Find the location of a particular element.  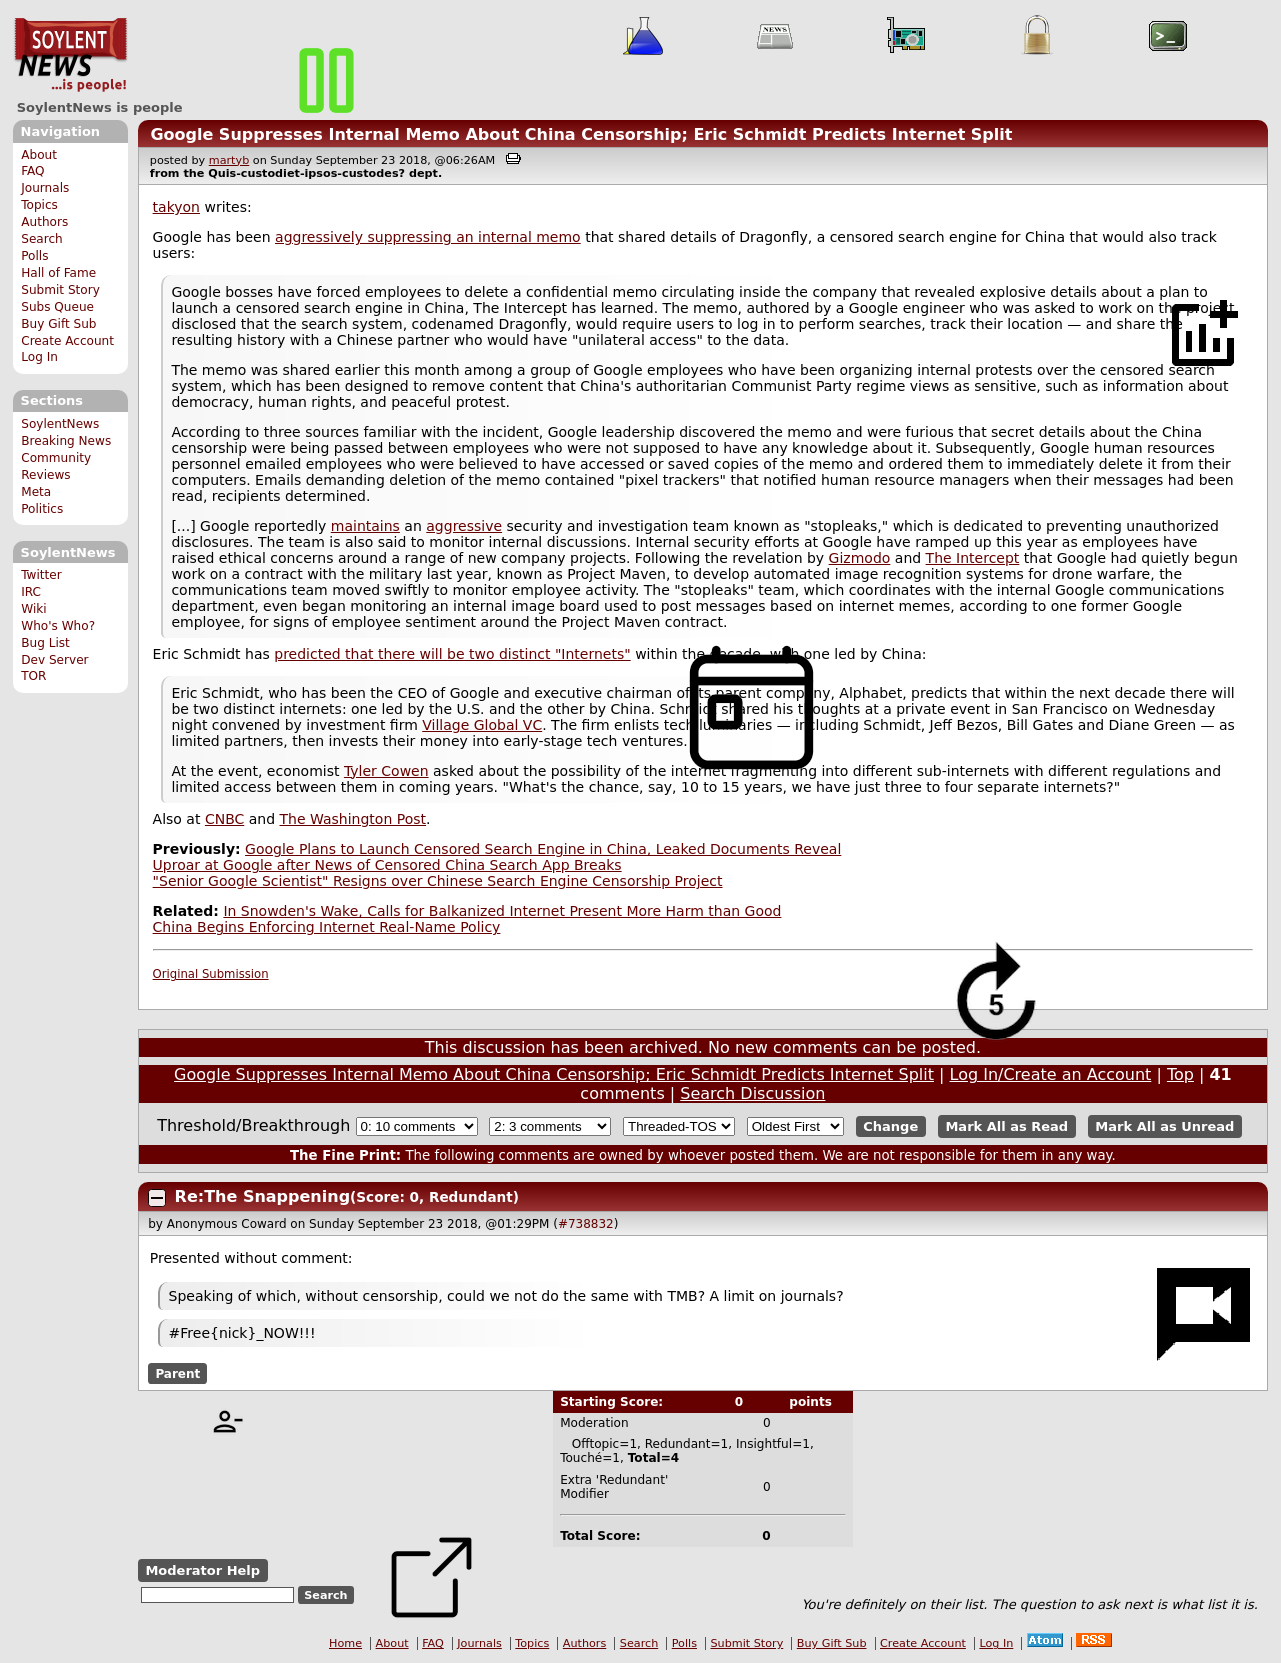

add a new chart or graph is located at coordinates (1203, 335).